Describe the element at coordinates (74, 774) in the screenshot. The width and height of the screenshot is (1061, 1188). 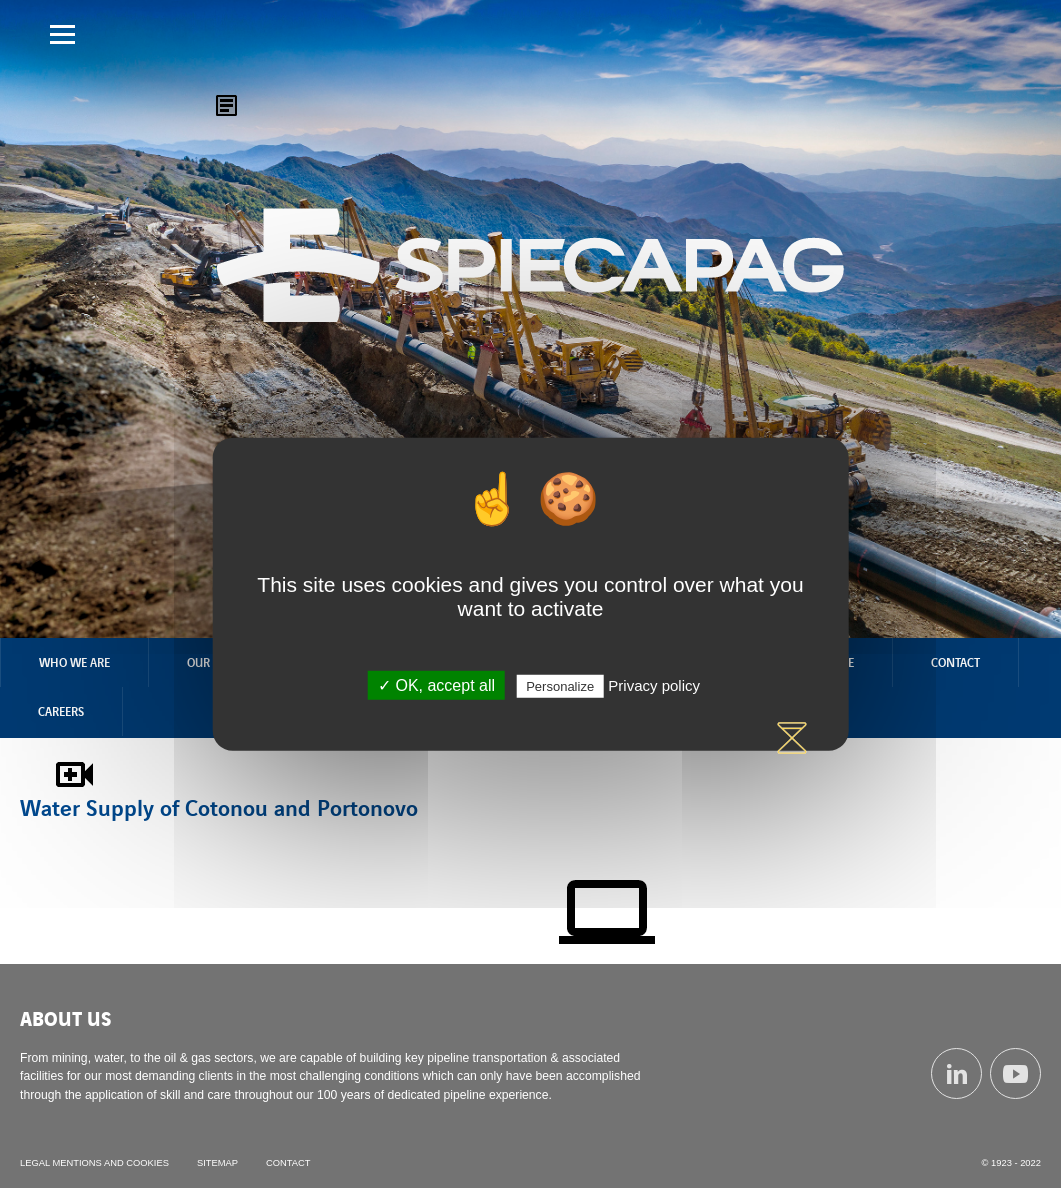
I see `start a new video call` at that location.